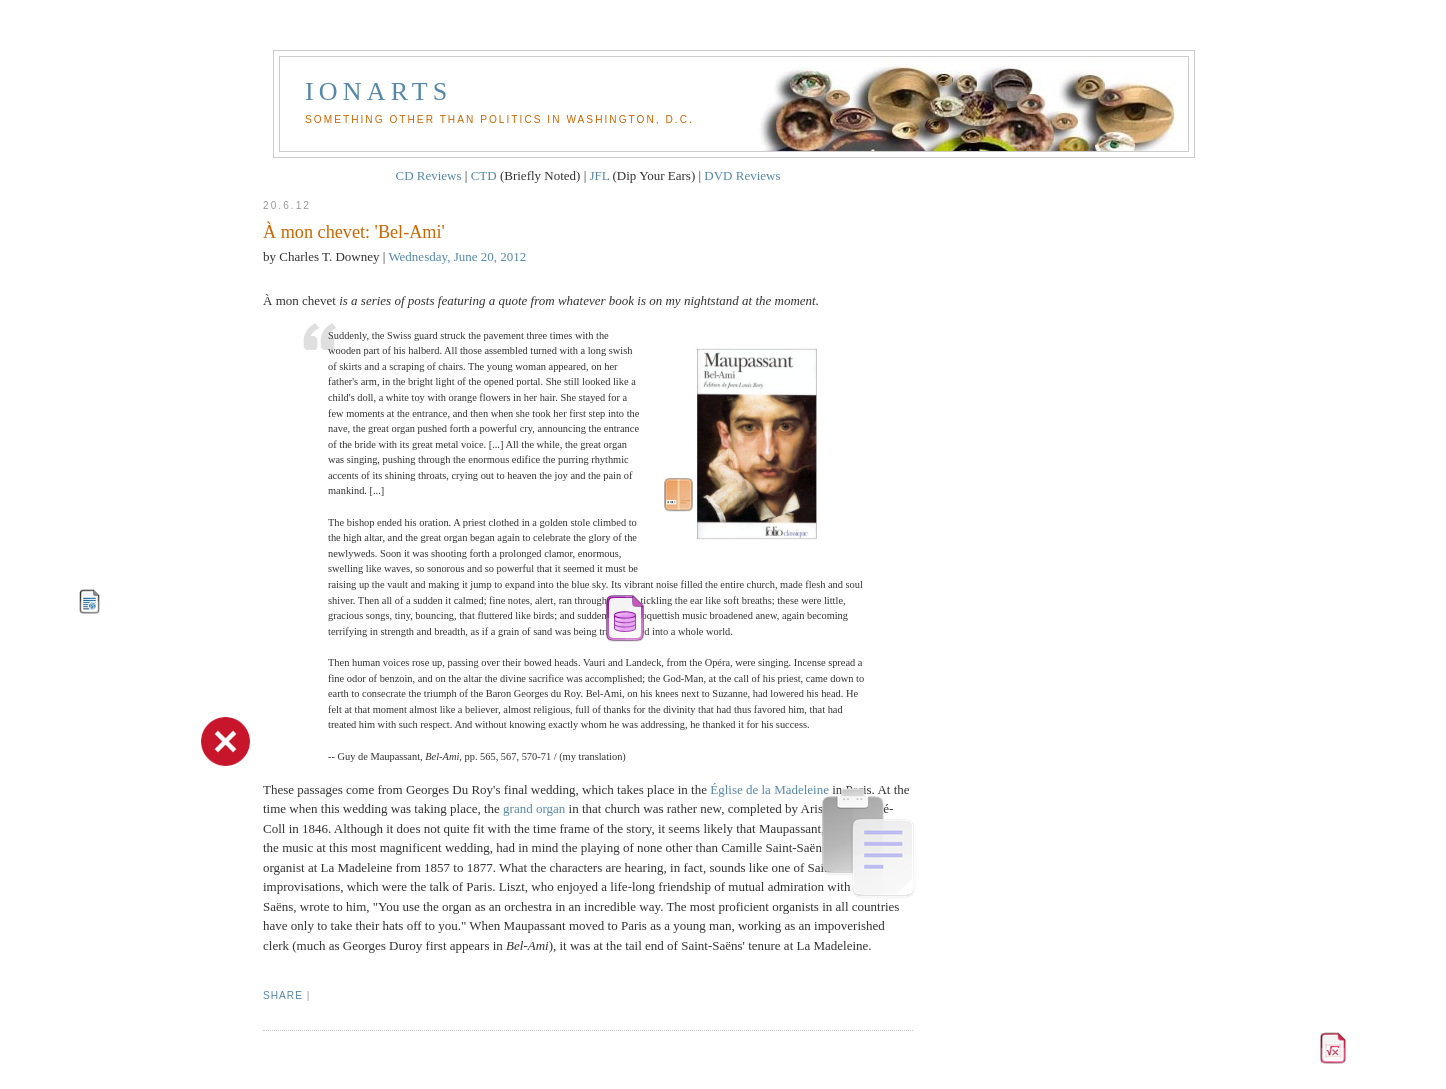 This screenshot has width=1446, height=1089. What do you see at coordinates (89, 601) in the screenshot?
I see `a libreoffice web document file type` at bounding box center [89, 601].